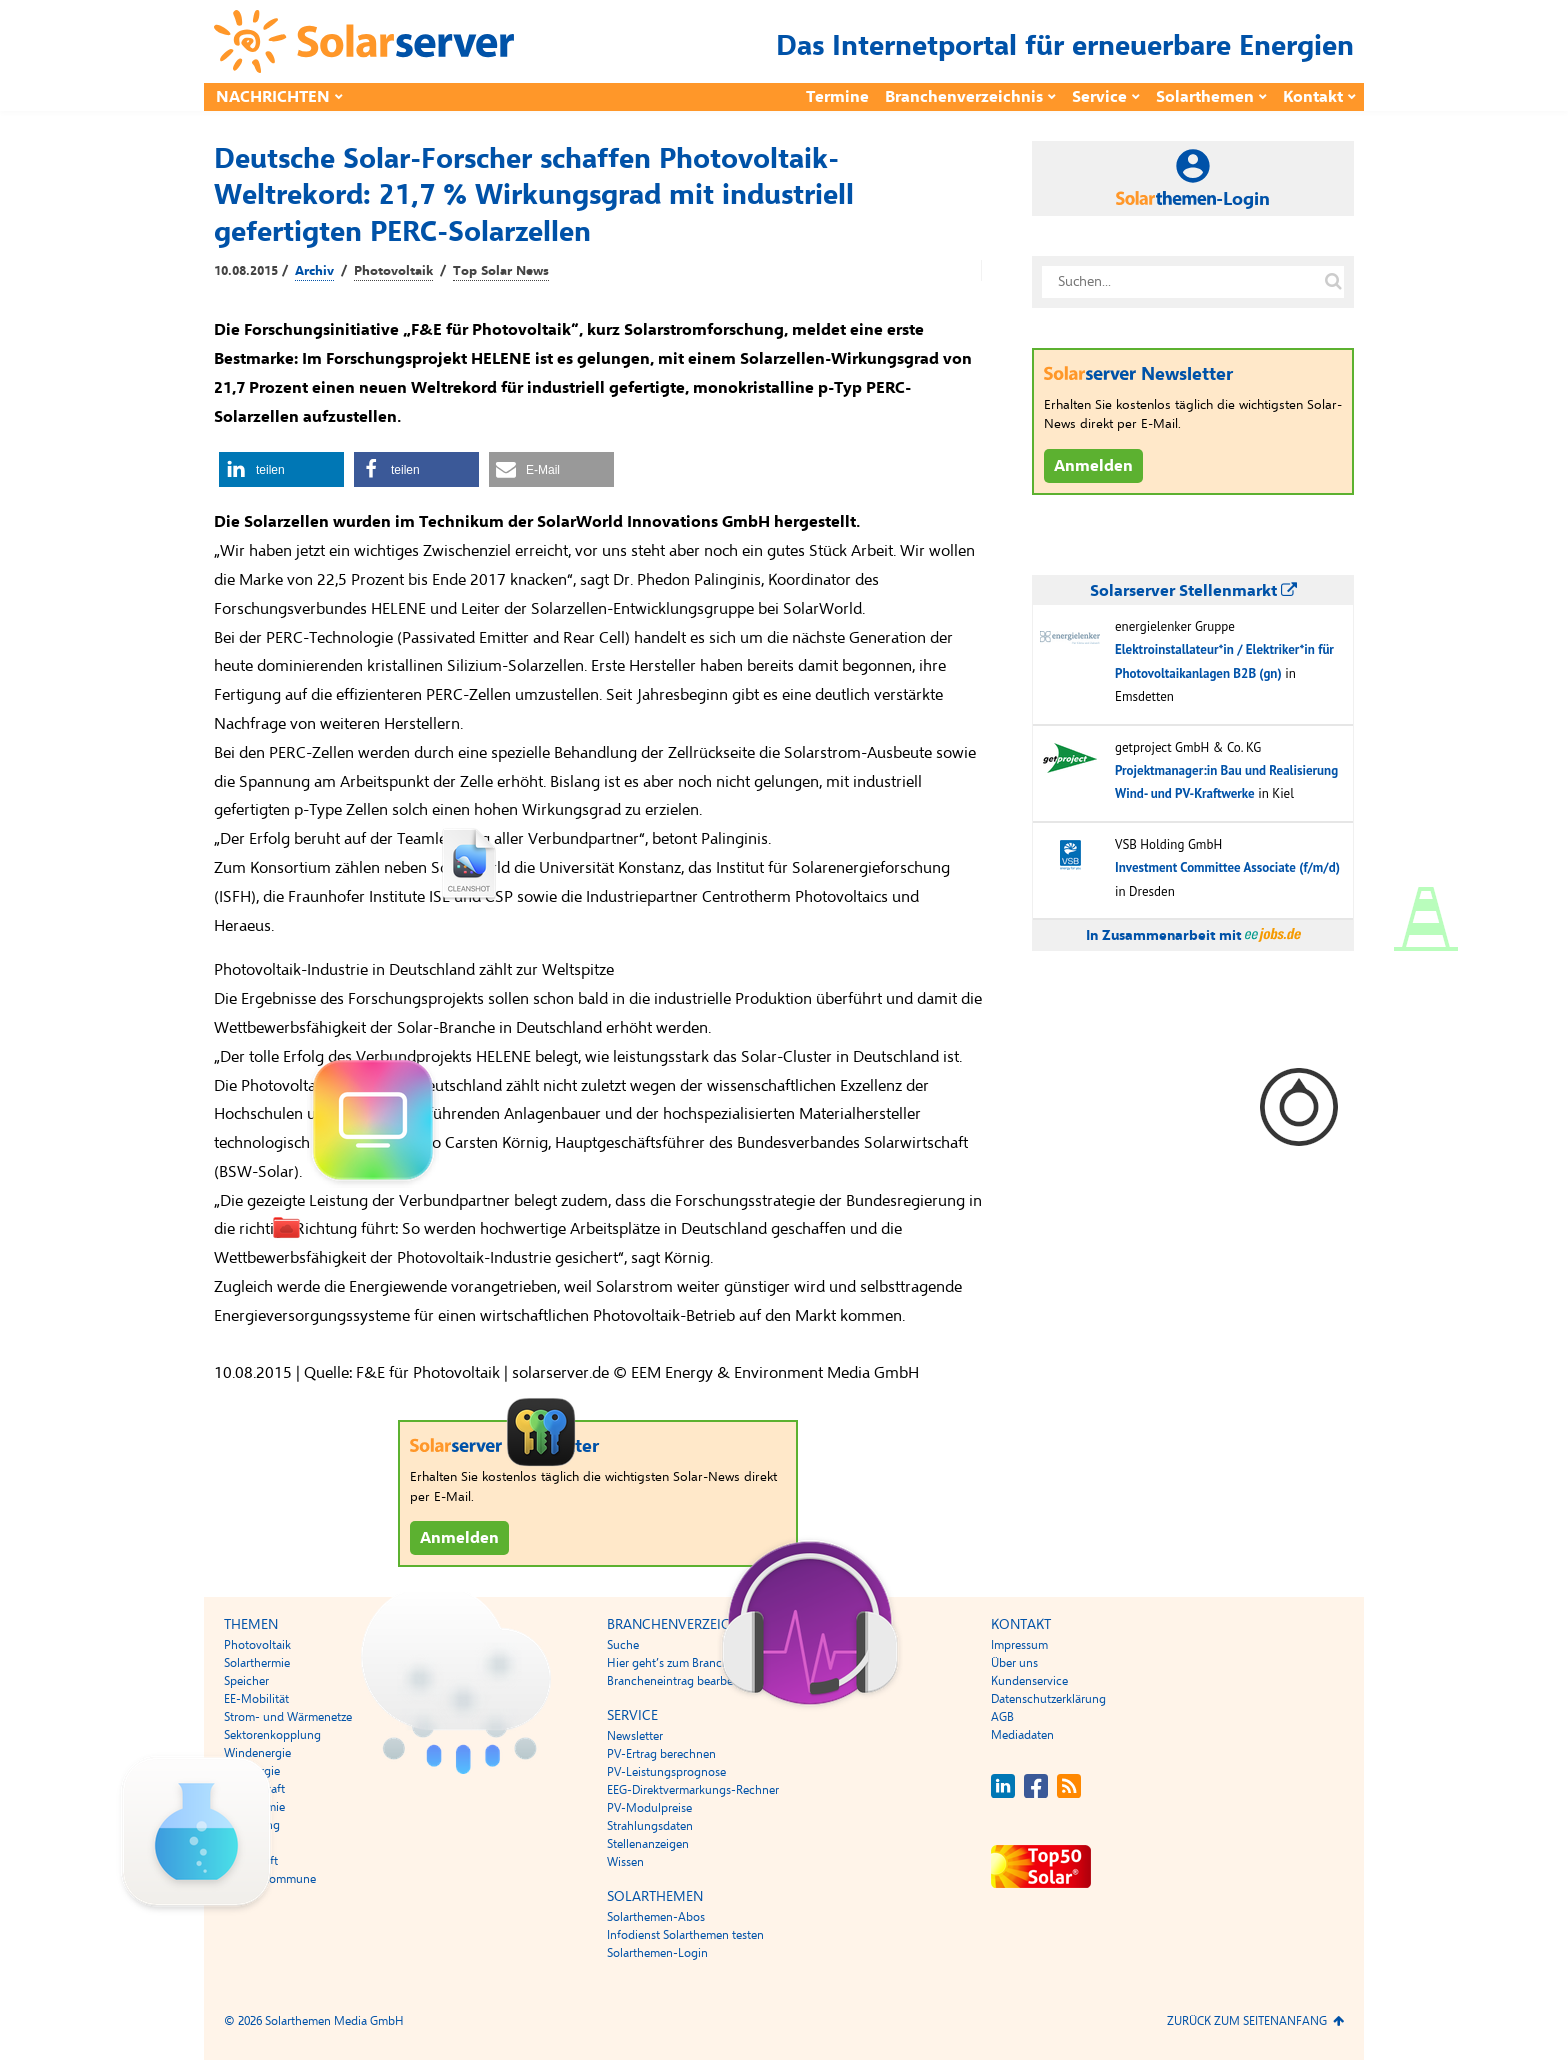 The height and width of the screenshot is (2060, 1568). I want to click on open VLC media player, so click(1426, 919).